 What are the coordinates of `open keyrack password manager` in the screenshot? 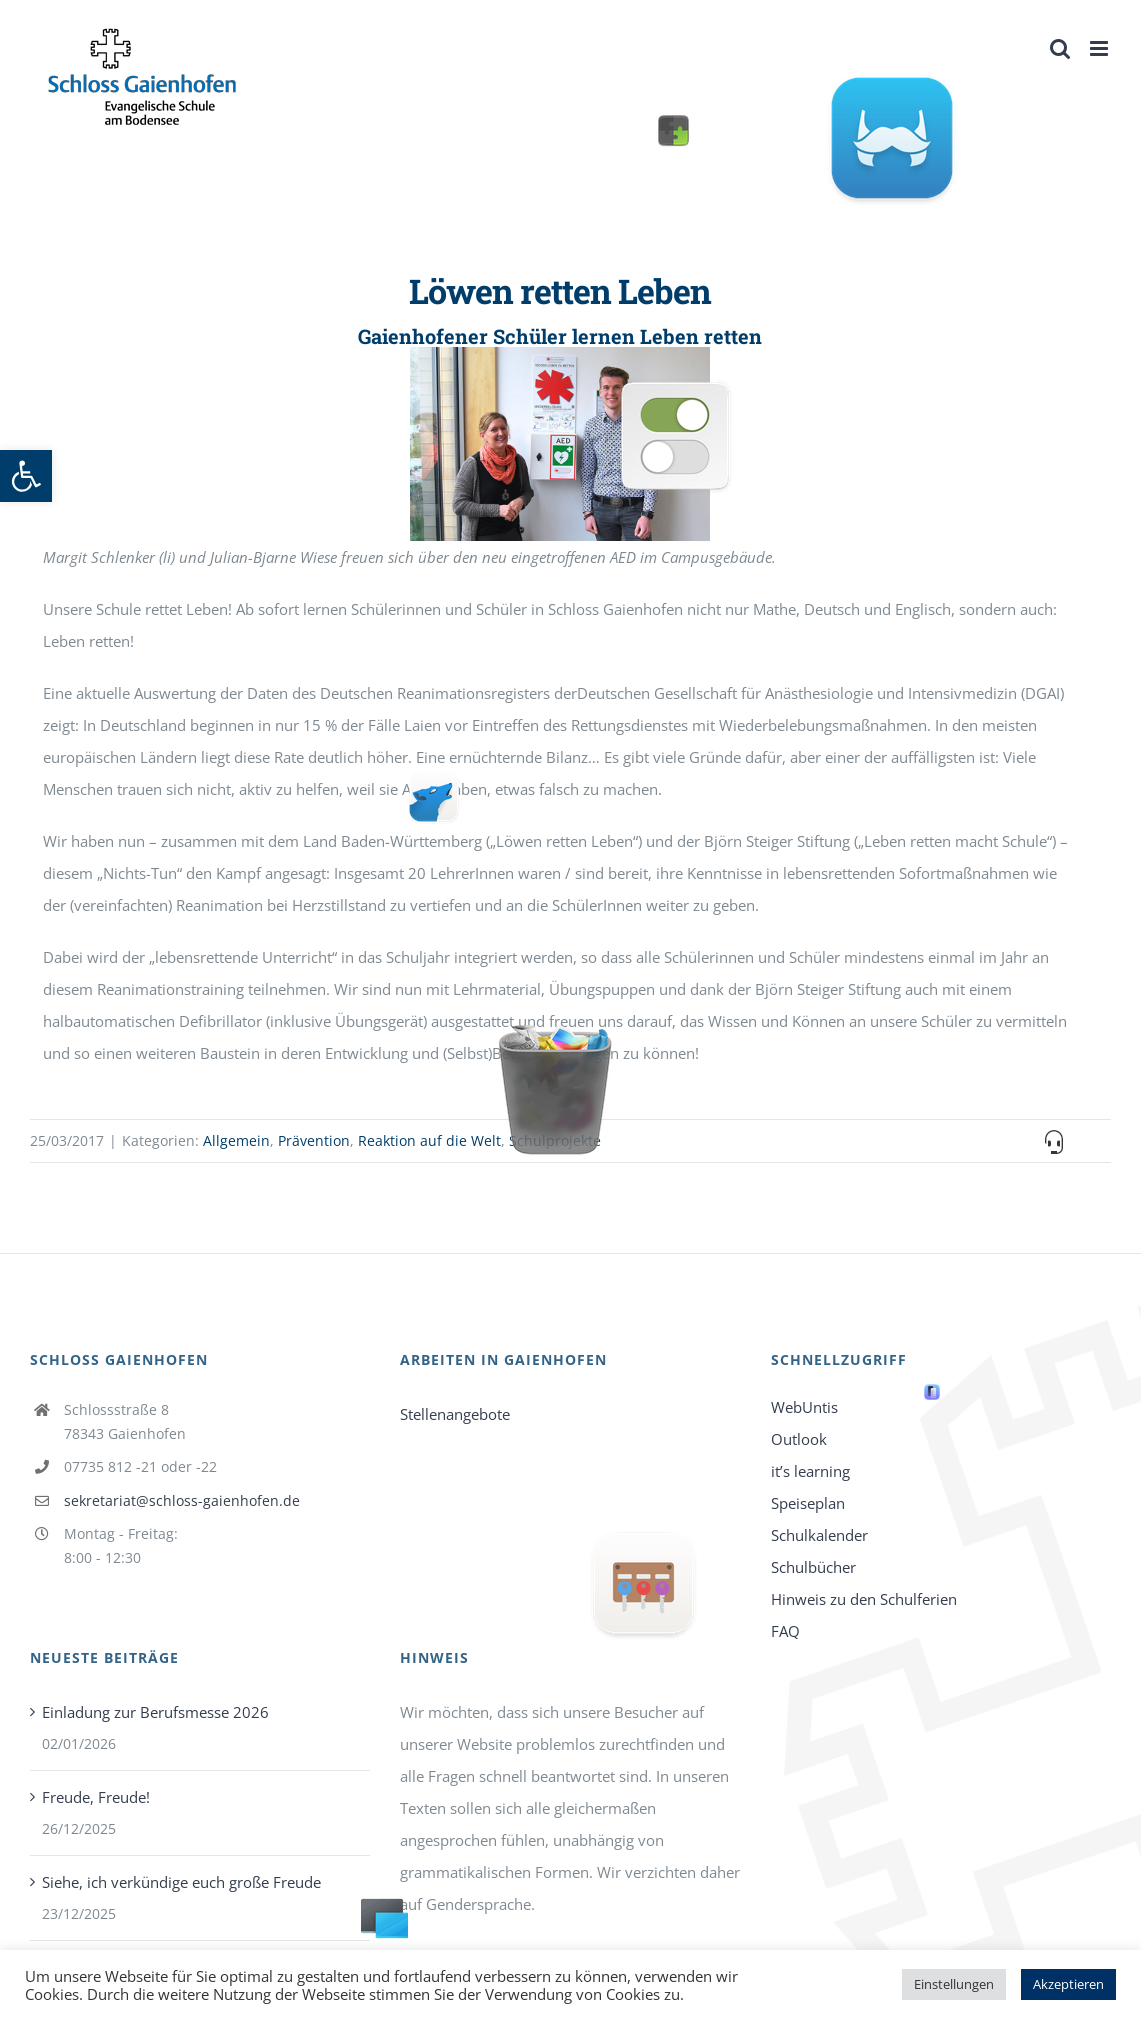 It's located at (643, 1583).